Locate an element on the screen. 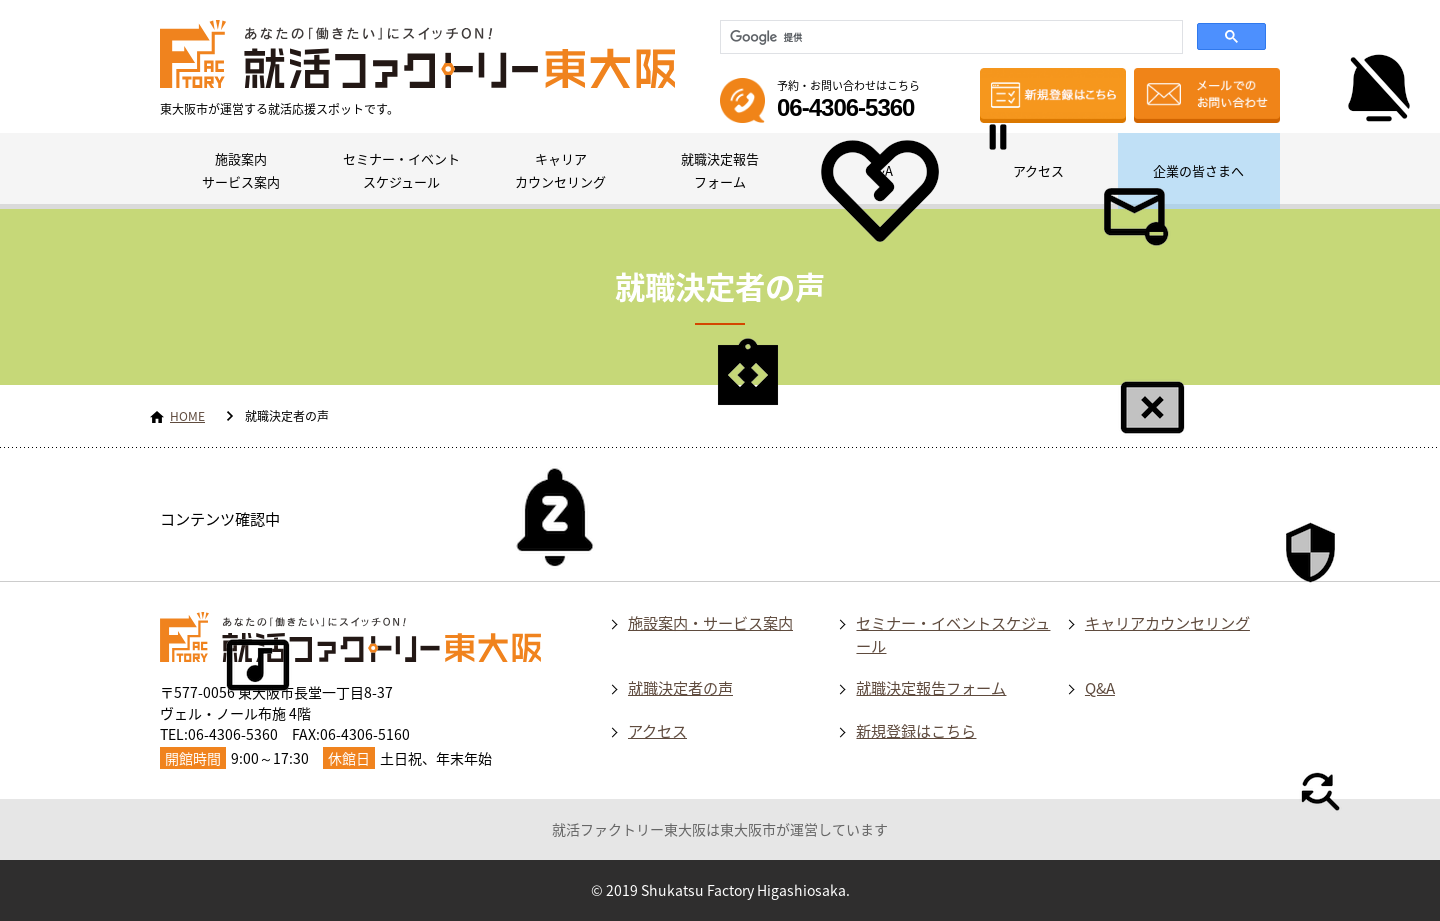  find and replace text or content is located at coordinates (1319, 790).